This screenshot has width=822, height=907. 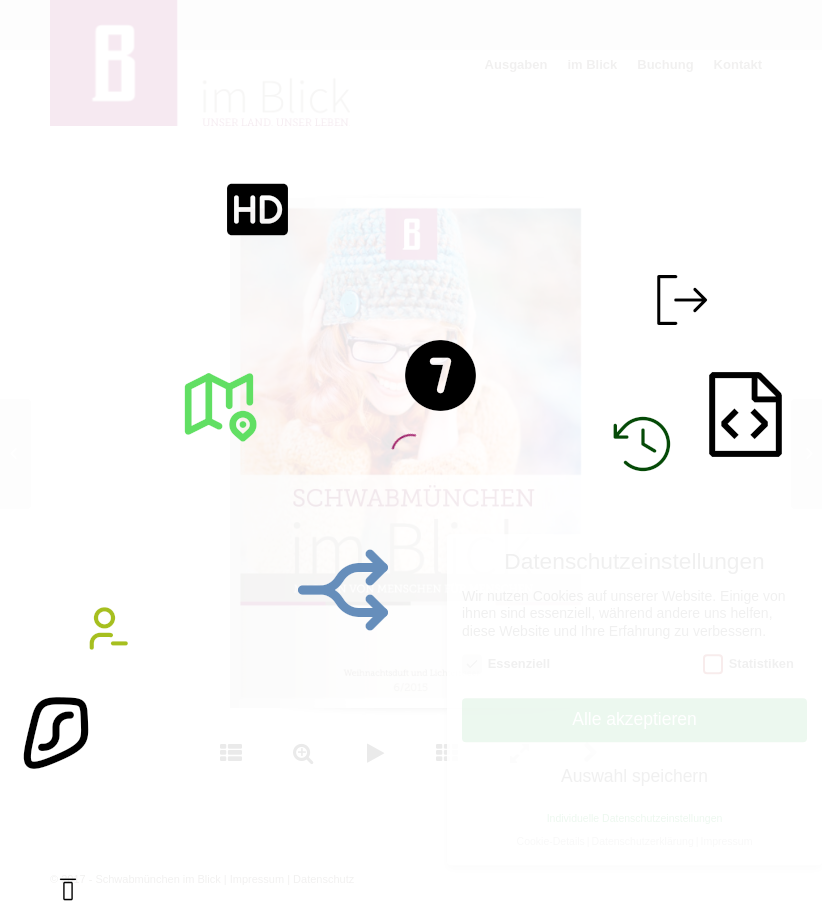 What do you see at coordinates (745, 414) in the screenshot?
I see `view or access code gists` at bounding box center [745, 414].